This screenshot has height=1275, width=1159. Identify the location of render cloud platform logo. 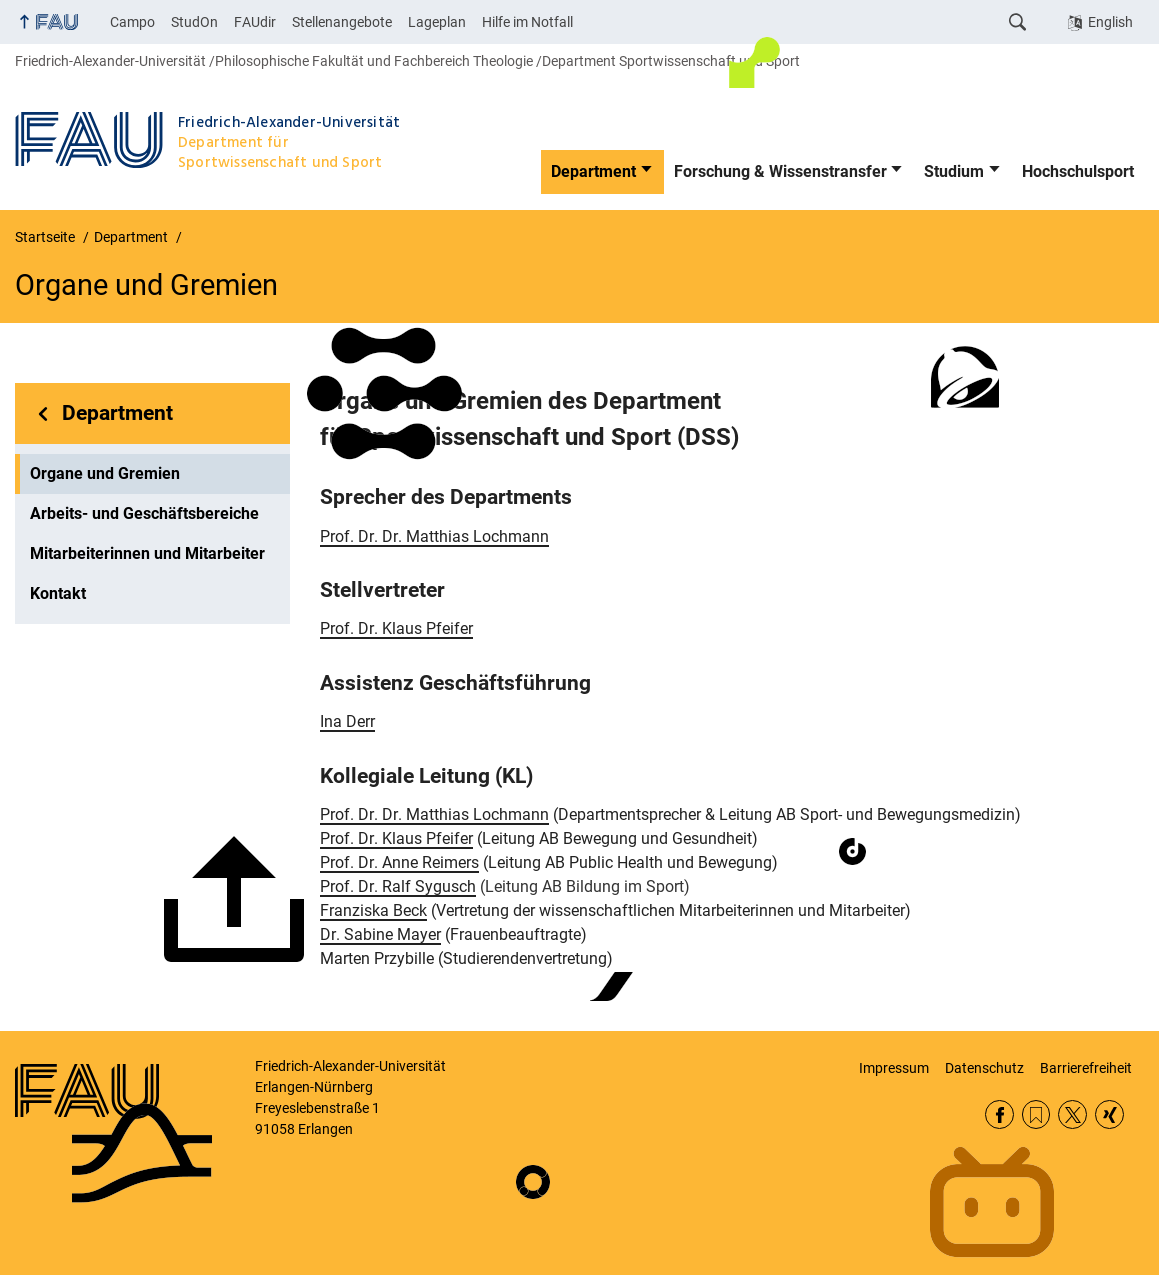
(754, 62).